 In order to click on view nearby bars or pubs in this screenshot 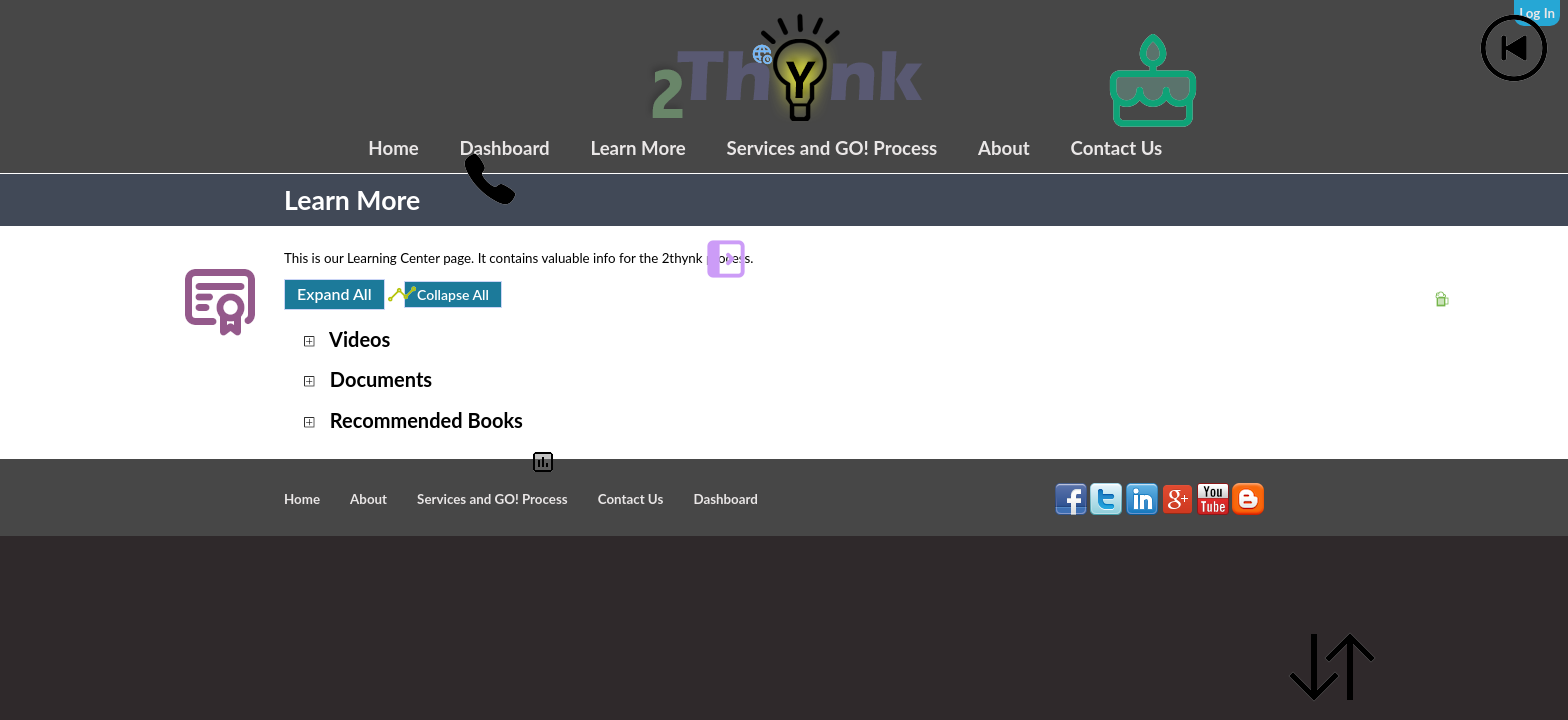, I will do `click(1442, 299)`.